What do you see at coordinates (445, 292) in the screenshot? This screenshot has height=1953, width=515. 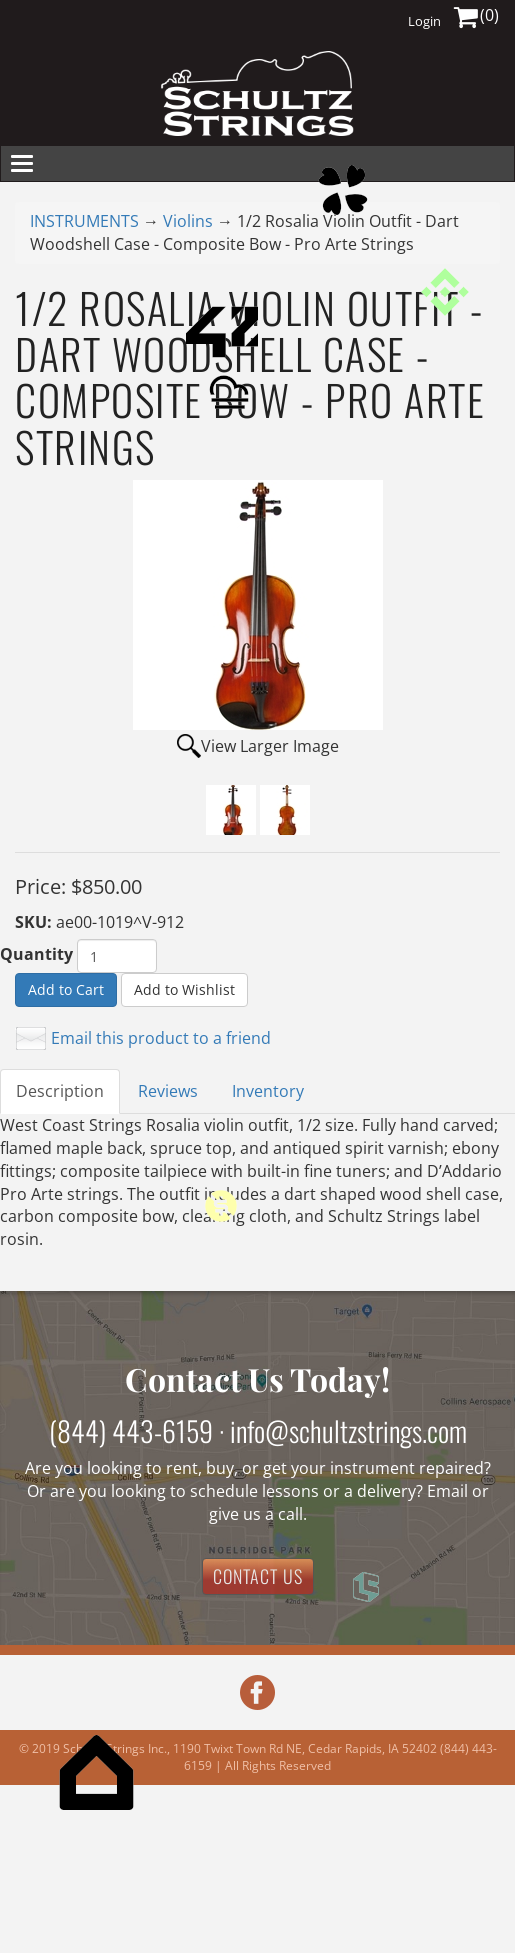 I see `open the Binance cryptocurrency exchange app` at bounding box center [445, 292].